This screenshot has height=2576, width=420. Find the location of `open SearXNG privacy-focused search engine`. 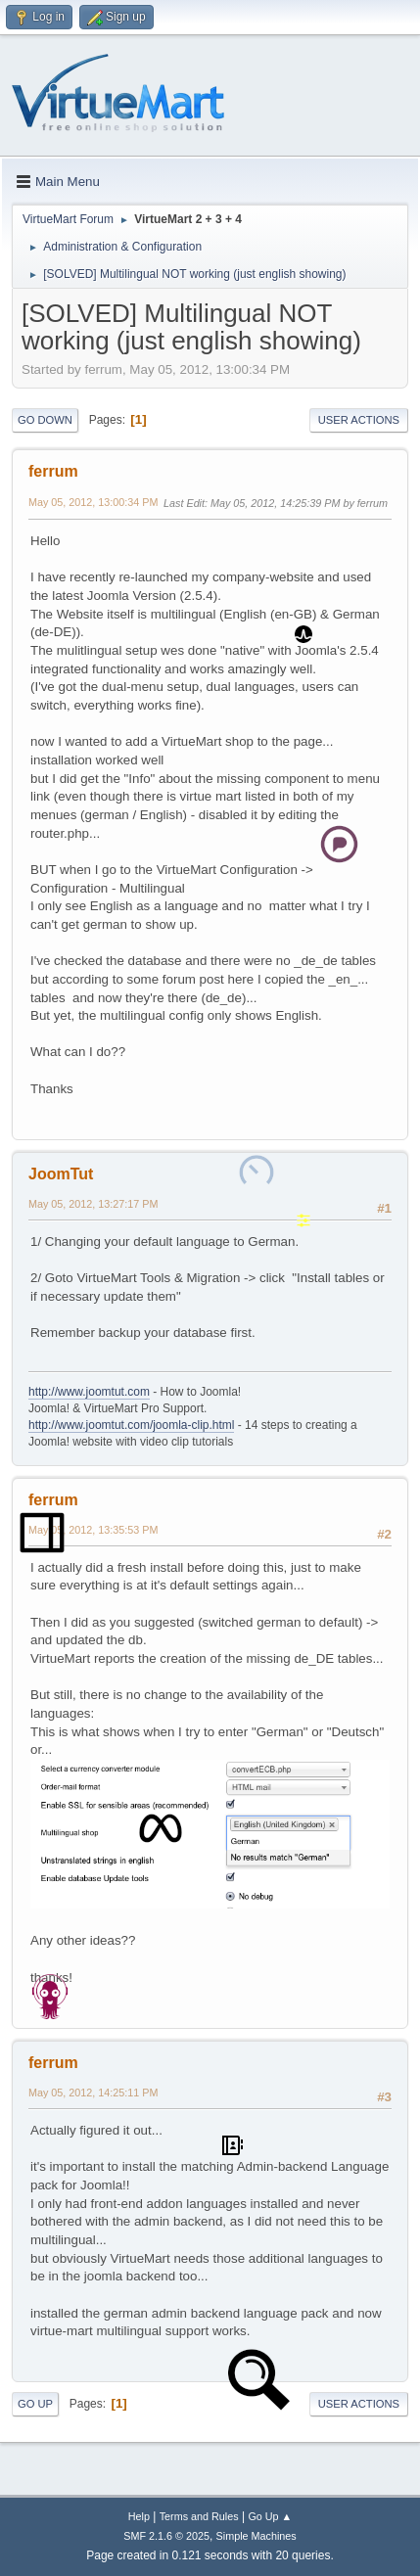

open SearXNG privacy-focused search engine is located at coordinates (258, 2379).